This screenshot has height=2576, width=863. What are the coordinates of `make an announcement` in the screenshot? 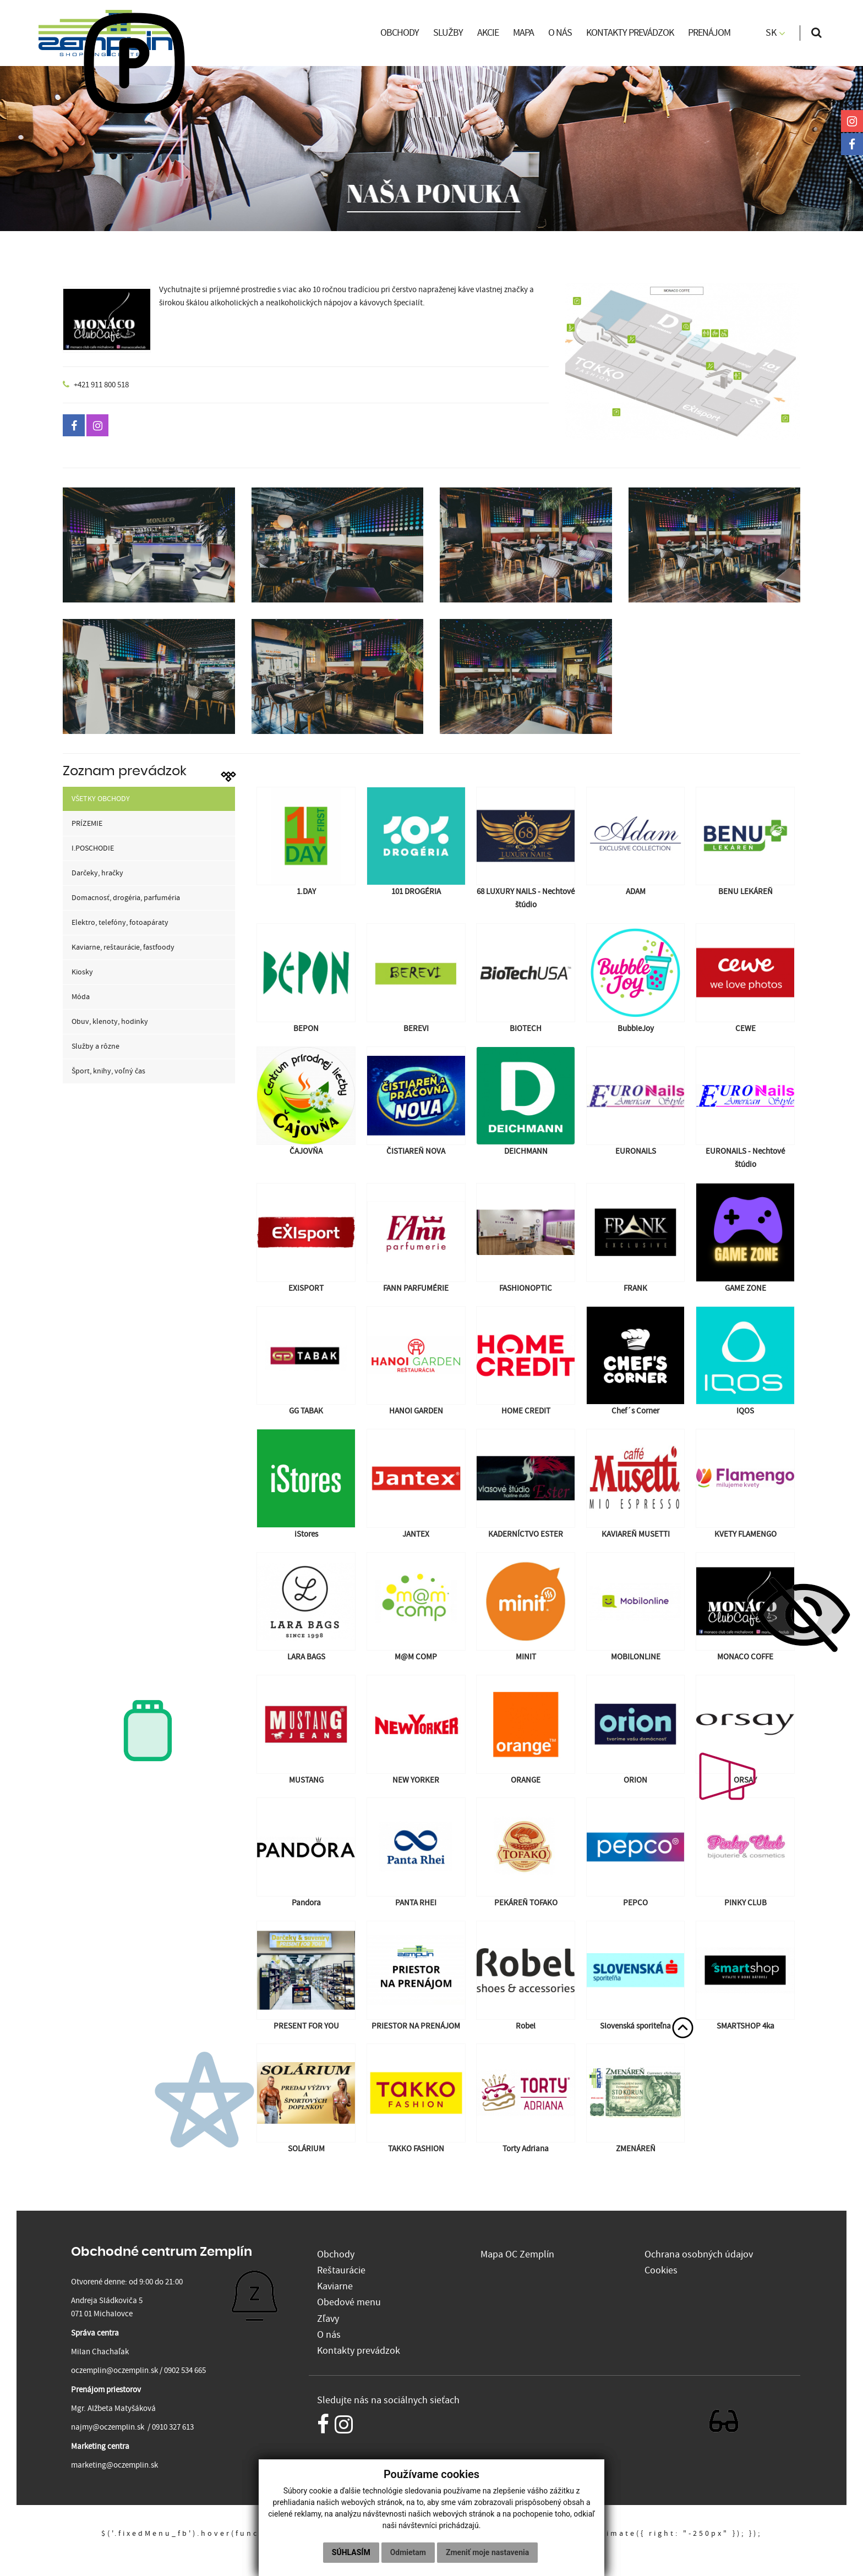 It's located at (725, 1778).